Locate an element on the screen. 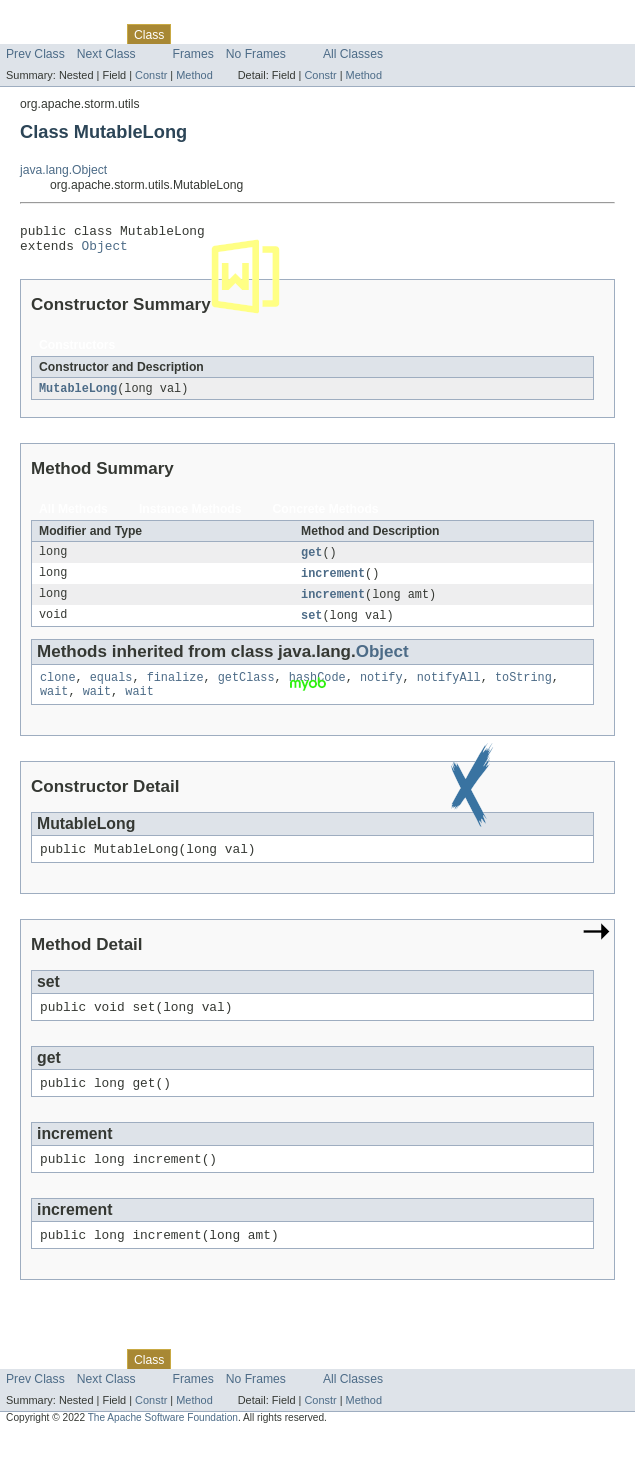  open a Microsoft Word document is located at coordinates (245, 276).